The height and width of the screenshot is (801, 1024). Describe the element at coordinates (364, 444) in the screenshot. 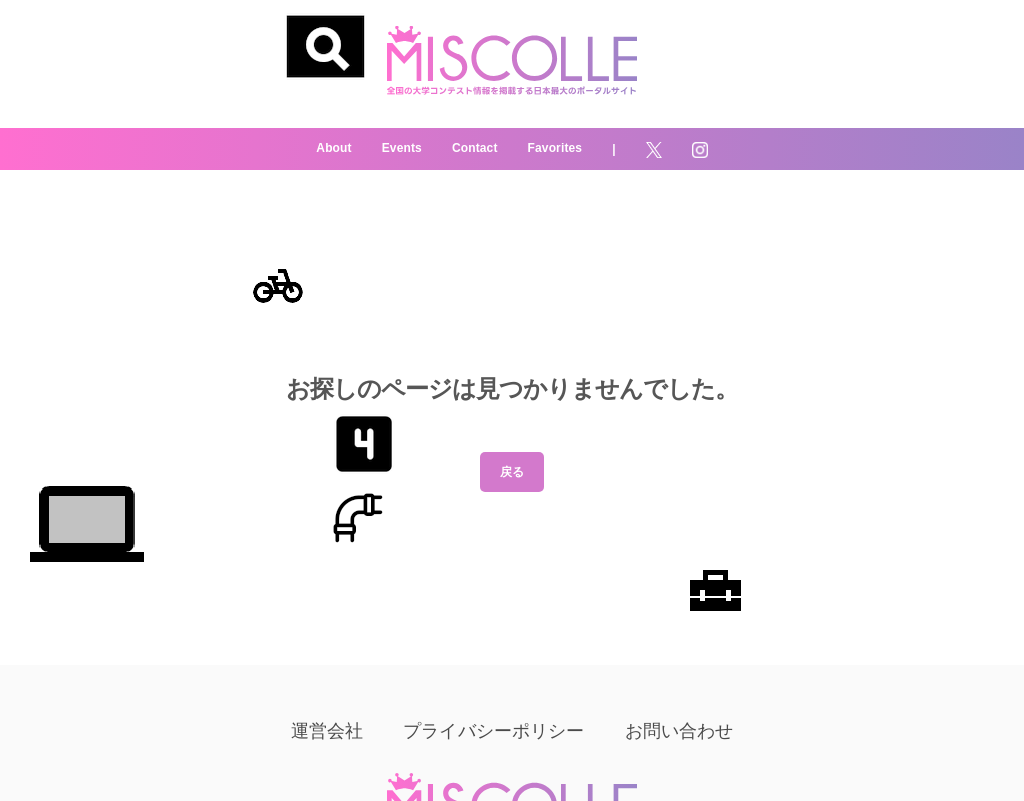

I see `select filter or preset number 4` at that location.